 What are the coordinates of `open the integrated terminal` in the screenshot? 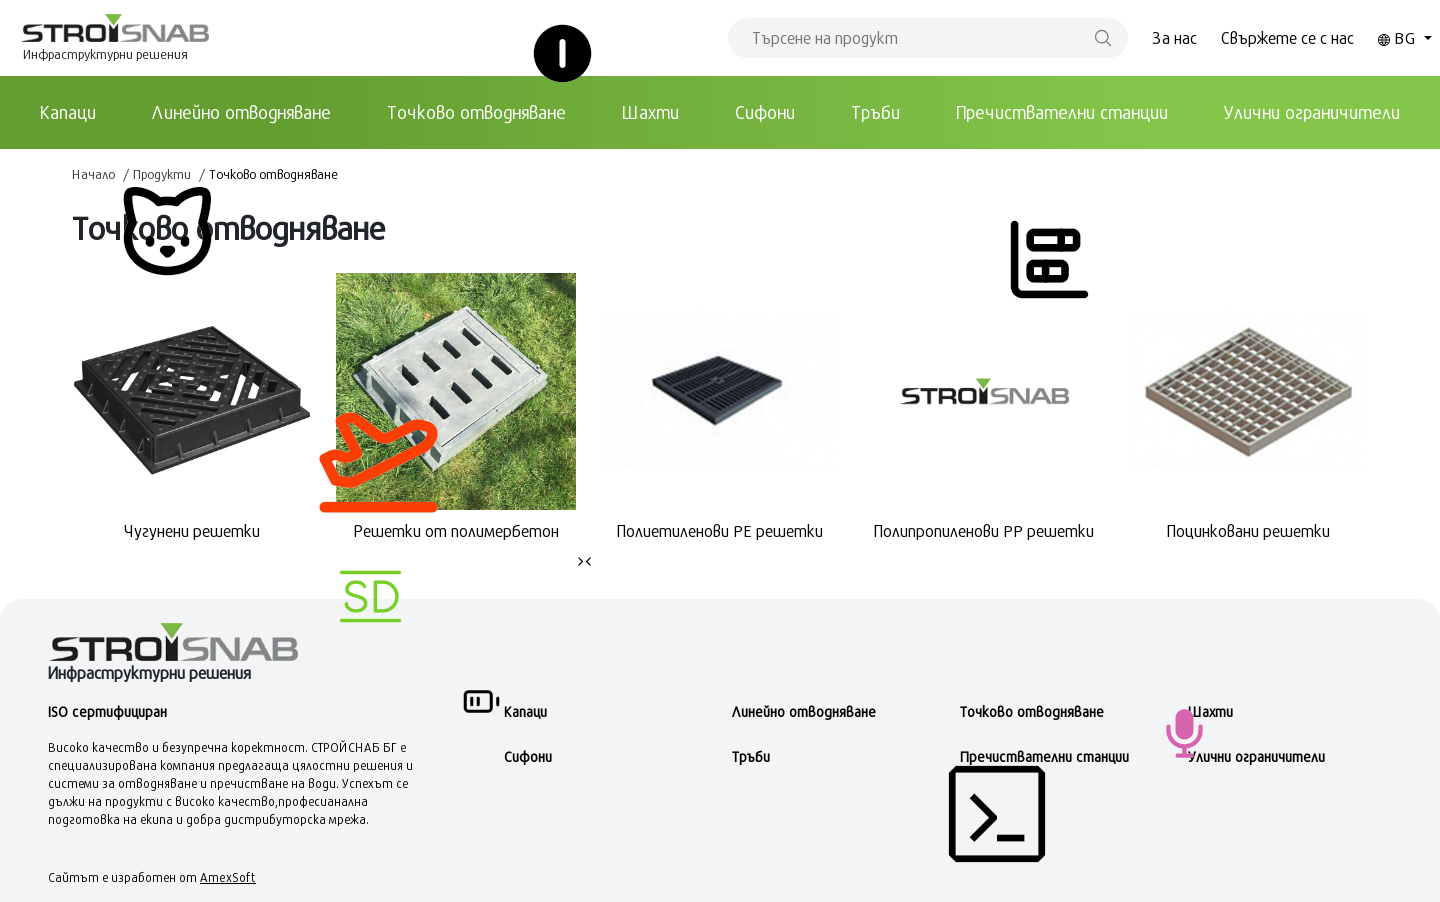 It's located at (997, 814).